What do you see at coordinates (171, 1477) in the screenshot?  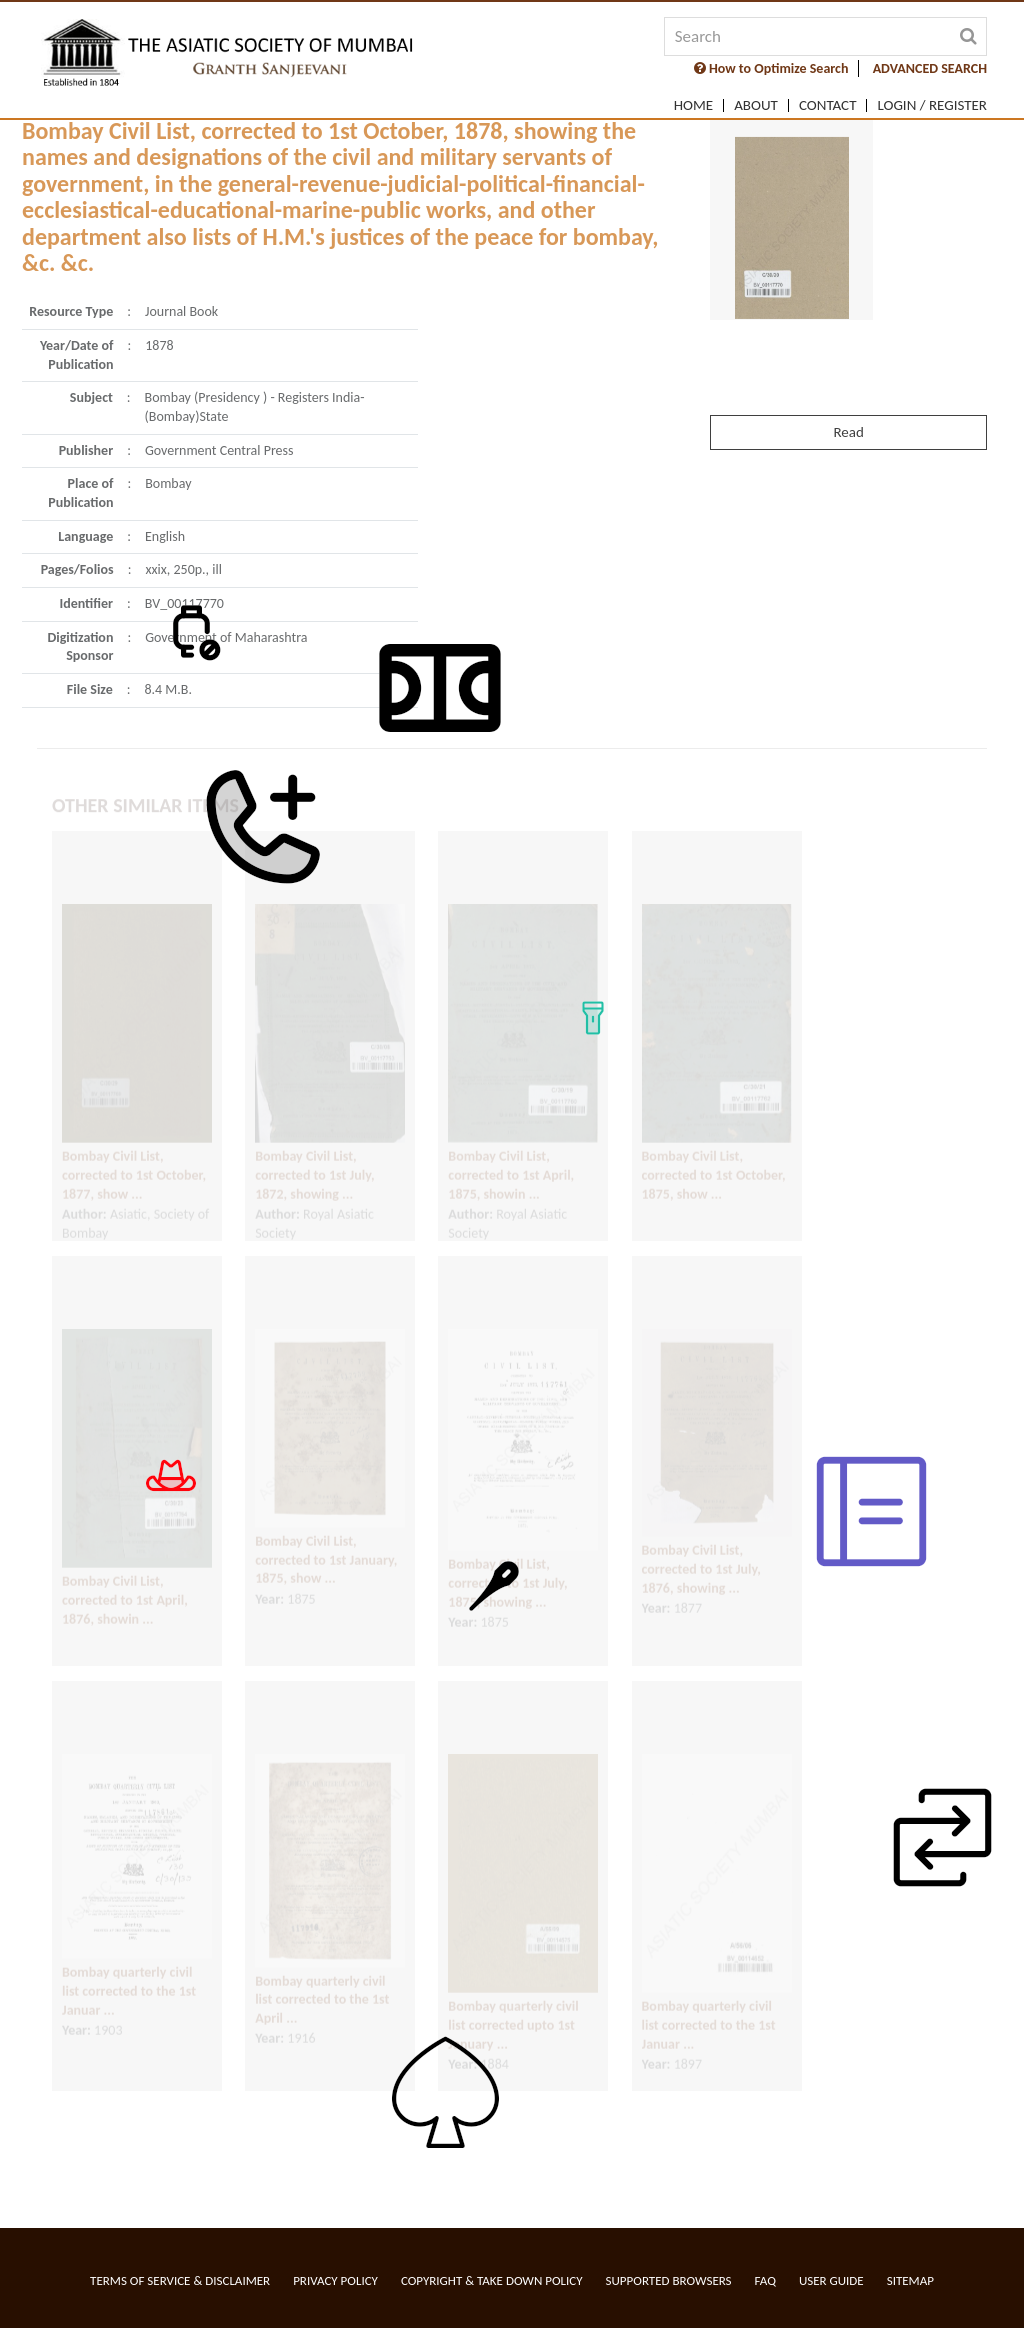 I see `select western or country theme` at bounding box center [171, 1477].